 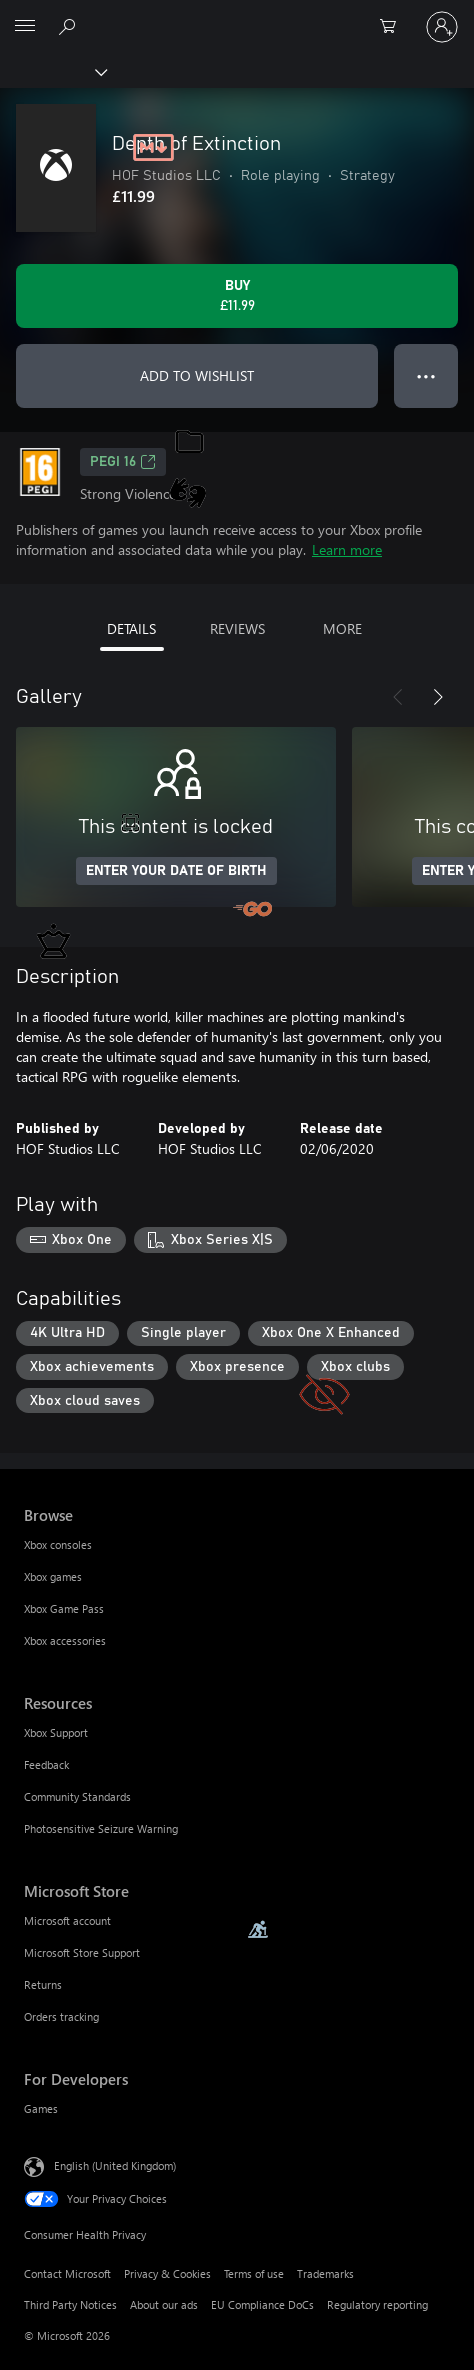 What do you see at coordinates (189, 442) in the screenshot?
I see `open file folder` at bounding box center [189, 442].